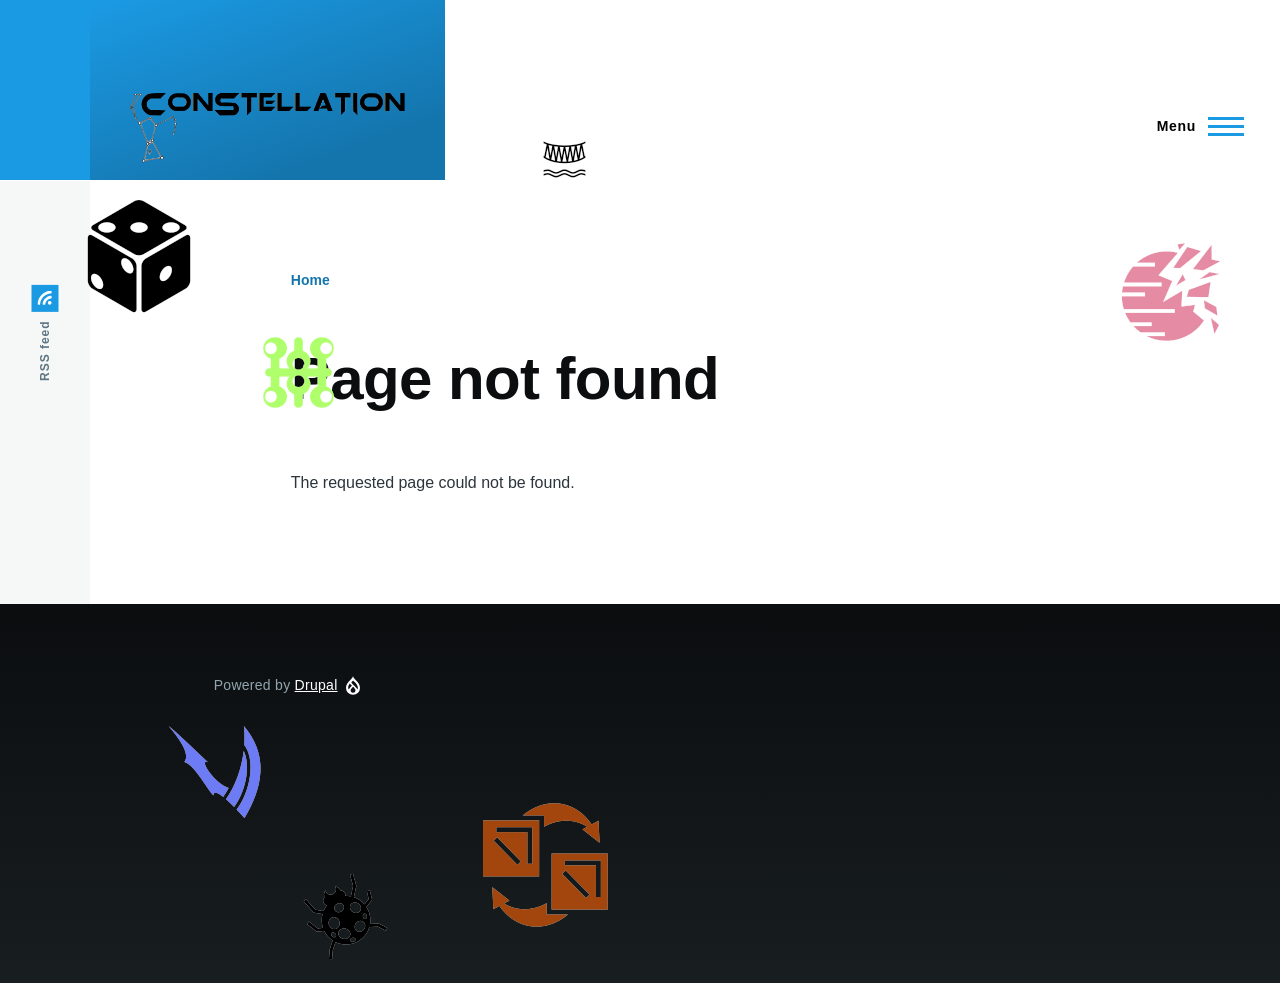 The width and height of the screenshot is (1280, 983). Describe the element at coordinates (298, 372) in the screenshot. I see `access network or connection settings` at that location.